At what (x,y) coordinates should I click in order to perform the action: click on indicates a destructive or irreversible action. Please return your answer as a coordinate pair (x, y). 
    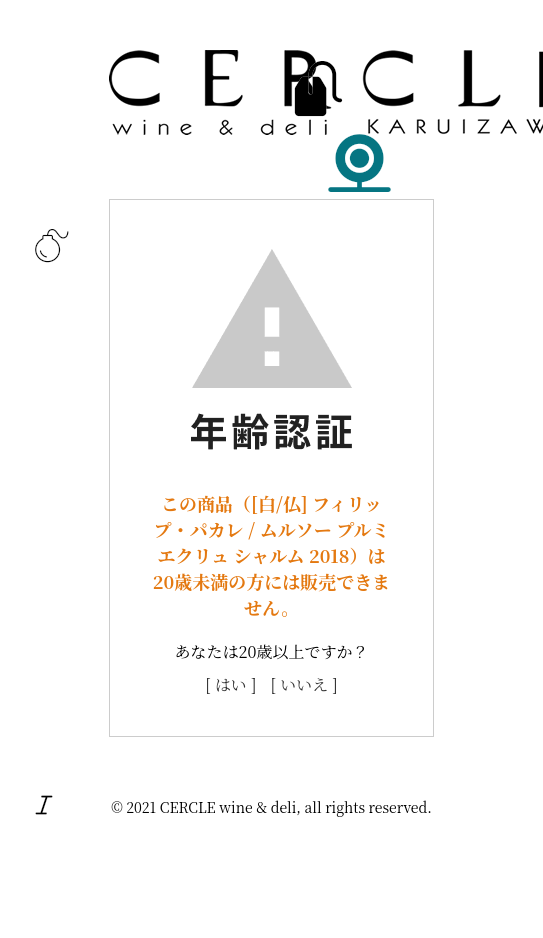
    Looking at the image, I should click on (50, 245).